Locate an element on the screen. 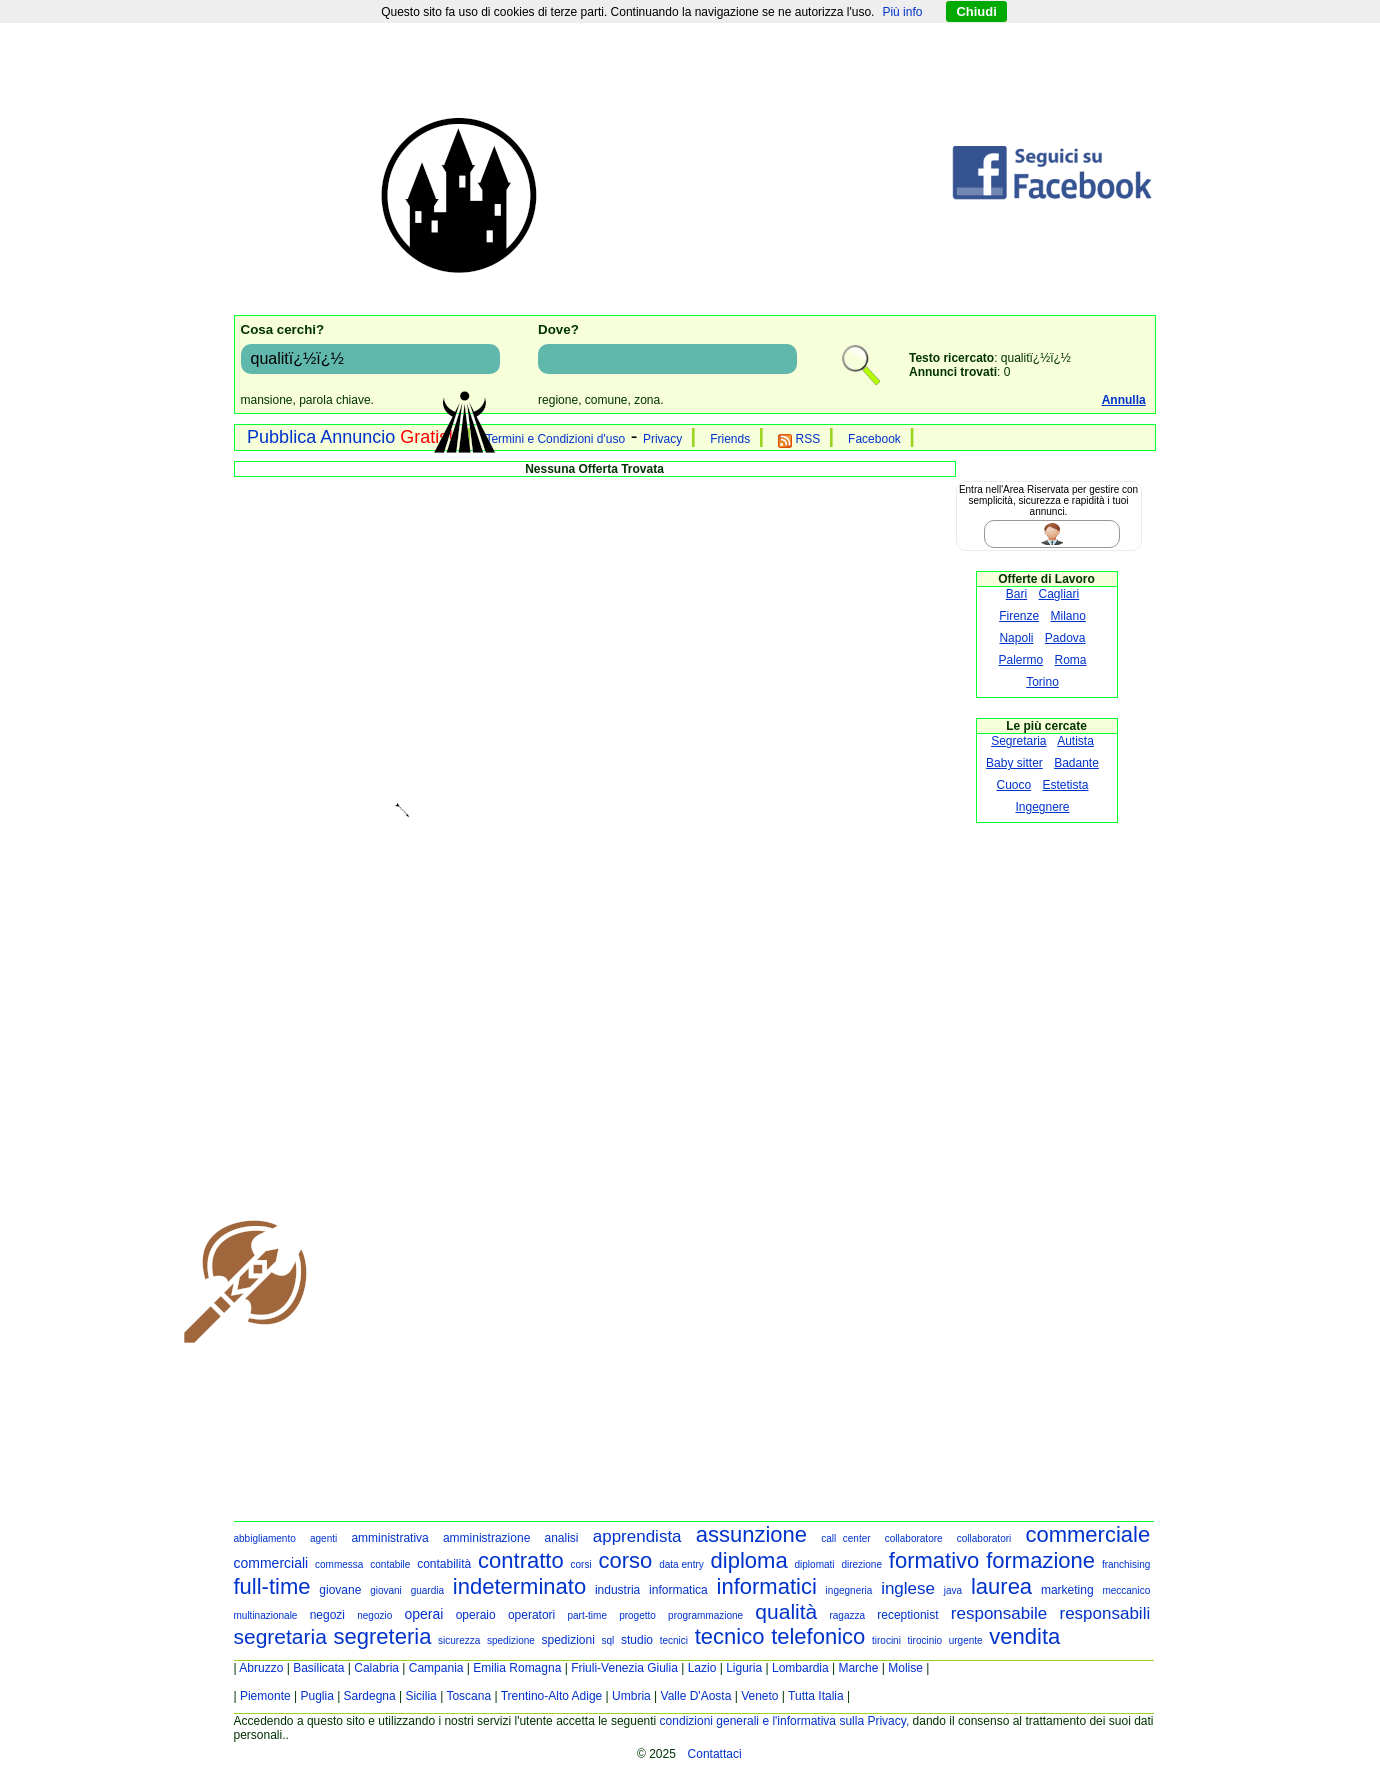  indicates a broken or failed connection is located at coordinates (402, 810).